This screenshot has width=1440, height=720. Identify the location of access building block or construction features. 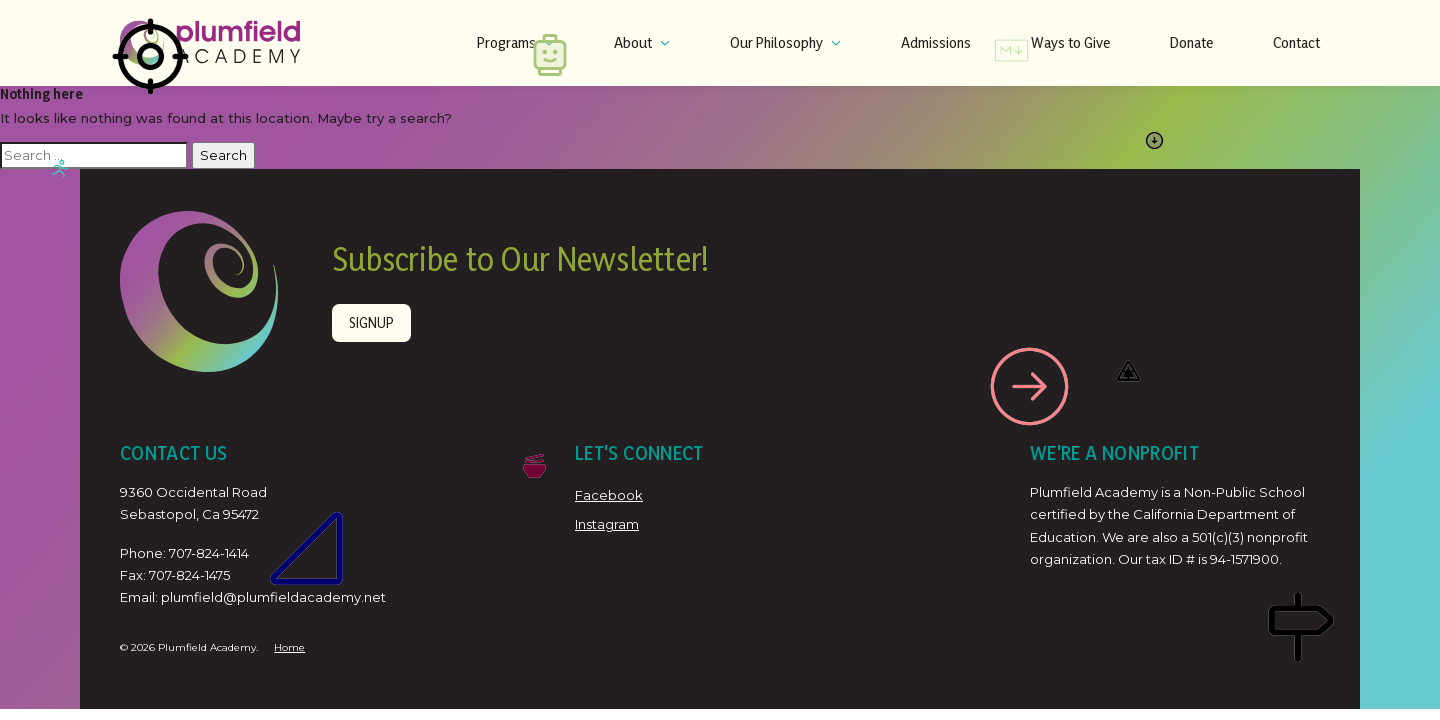
(550, 55).